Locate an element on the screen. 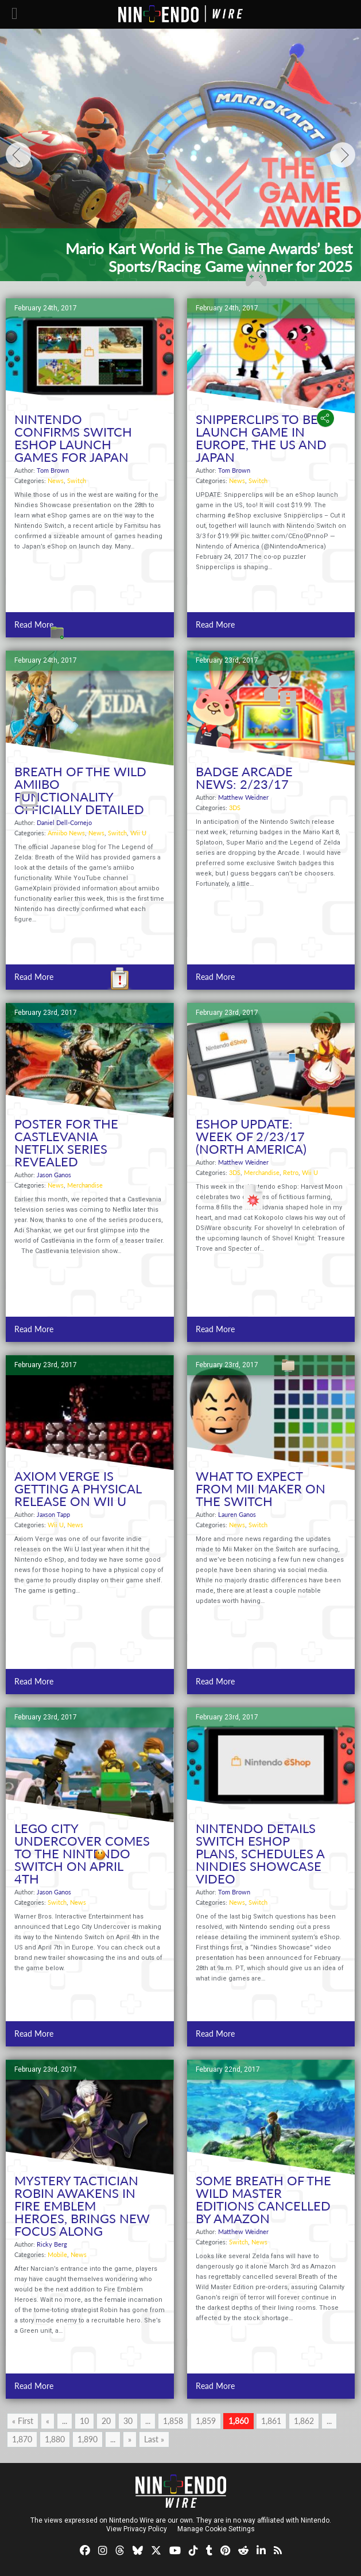 The width and height of the screenshot is (361, 2576). indicates a neutral or indifferent reaction is located at coordinates (100, 1855).